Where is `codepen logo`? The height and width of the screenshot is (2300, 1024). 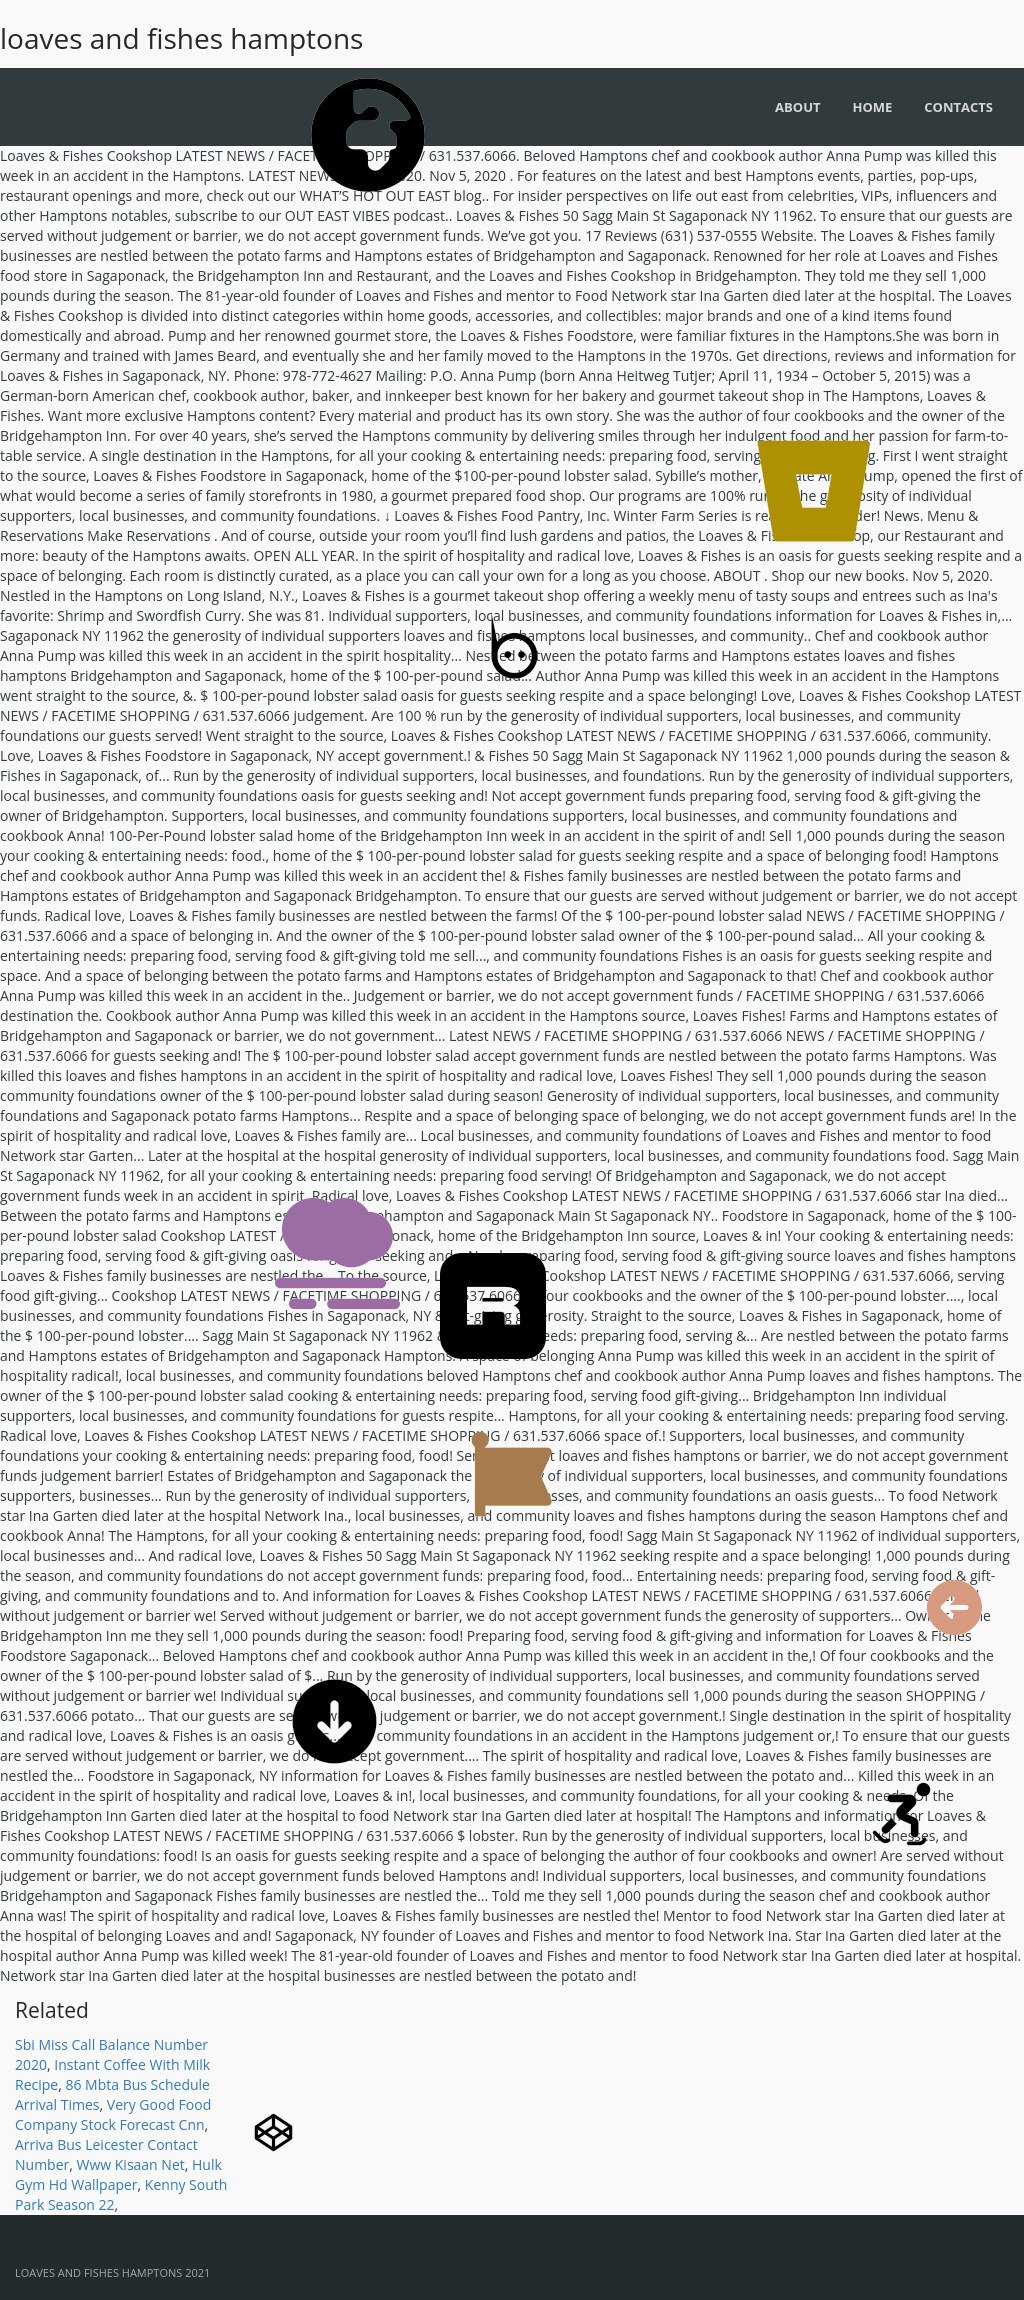
codepen logo is located at coordinates (273, 2132).